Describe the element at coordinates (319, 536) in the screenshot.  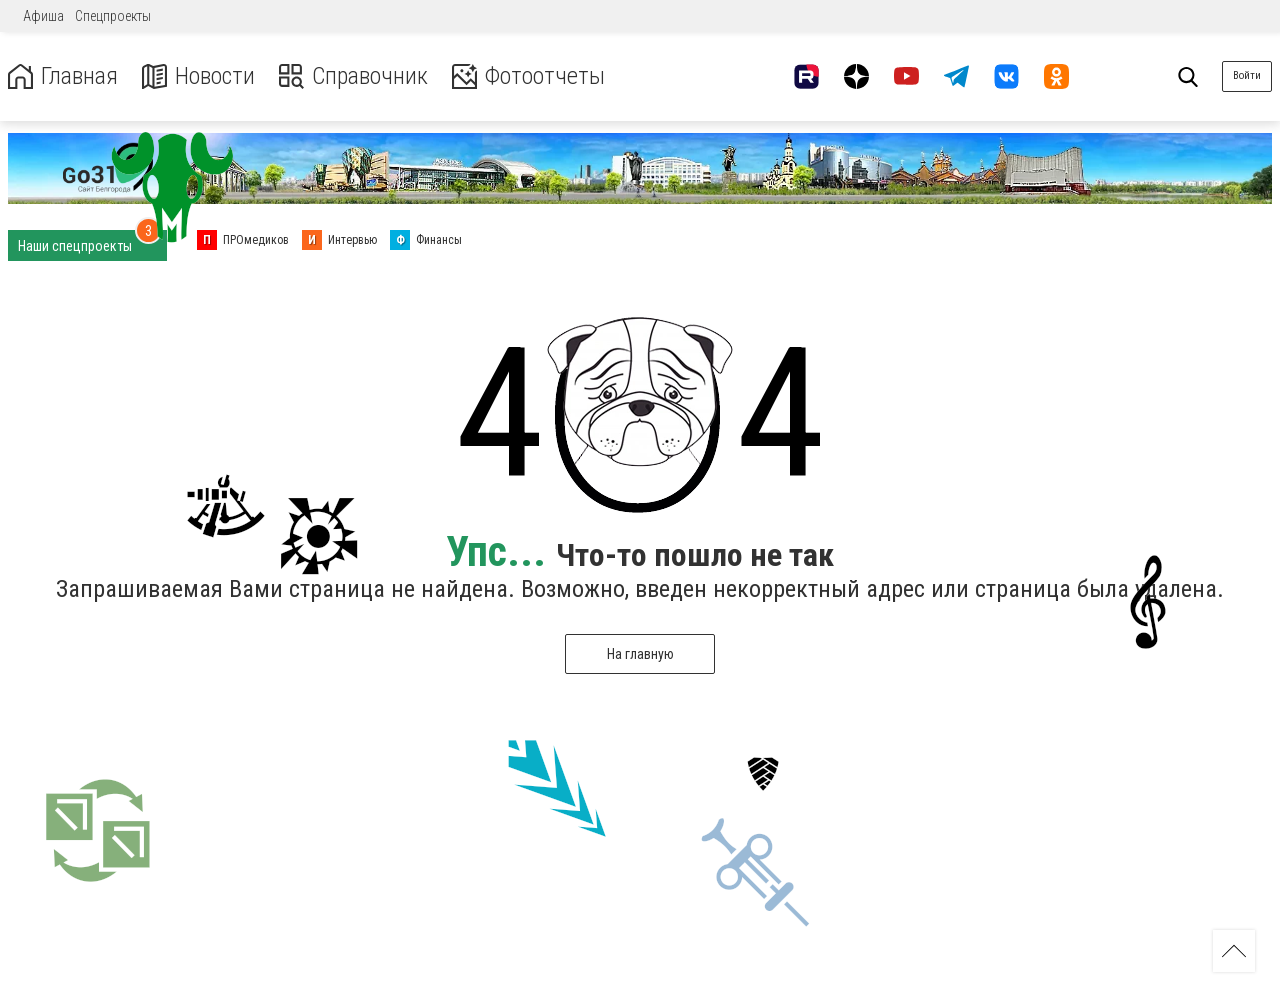
I see `indicates a critical hit or power attack in gameplay` at that location.